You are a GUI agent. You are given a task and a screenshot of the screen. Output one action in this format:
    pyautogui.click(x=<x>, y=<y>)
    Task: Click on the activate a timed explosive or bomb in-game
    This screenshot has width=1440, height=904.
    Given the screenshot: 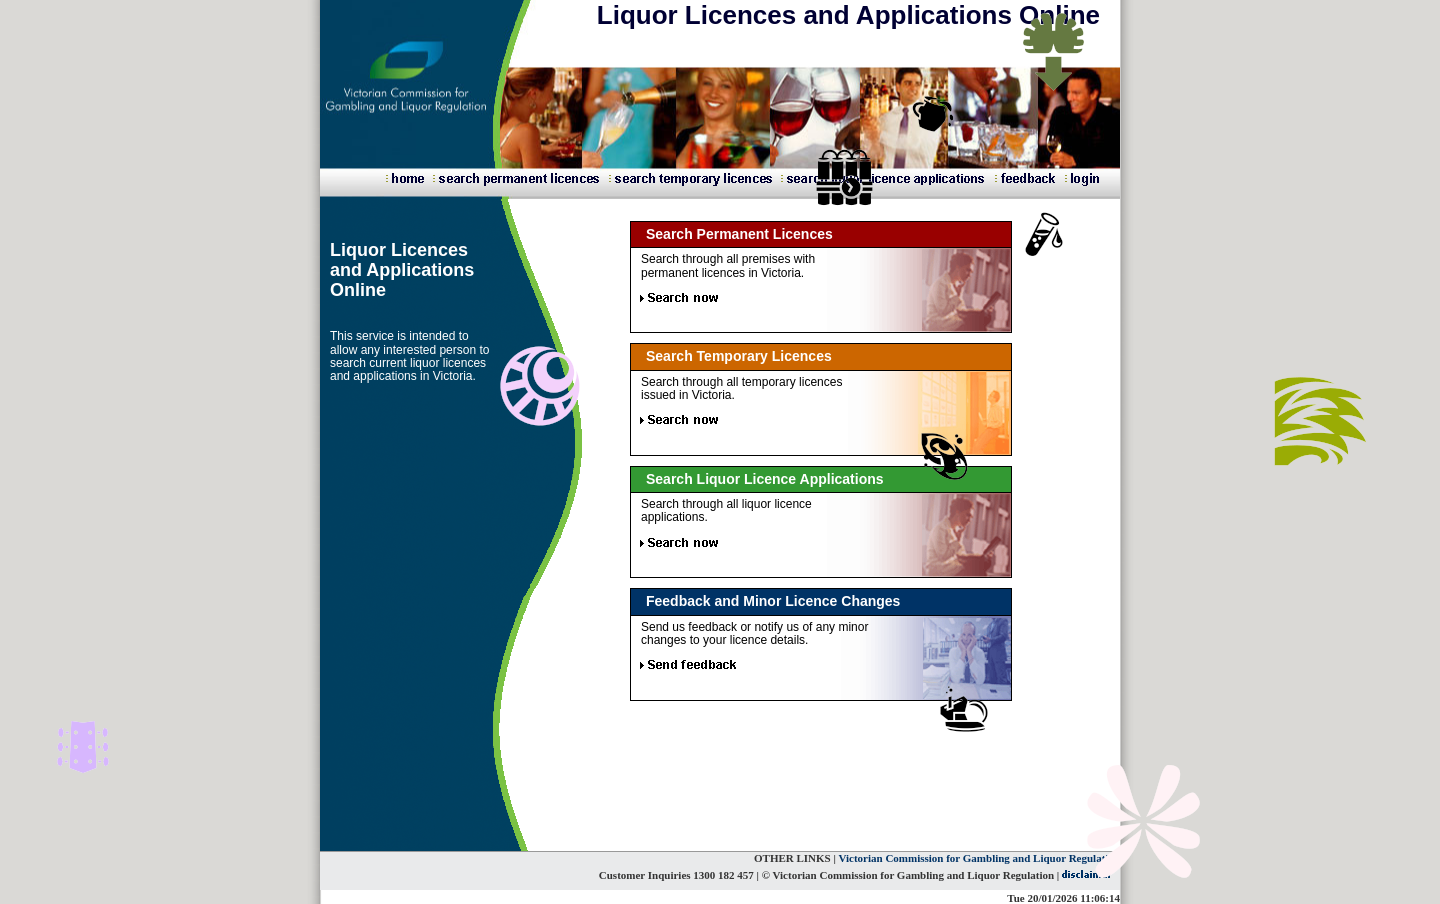 What is the action you would take?
    pyautogui.click(x=844, y=177)
    